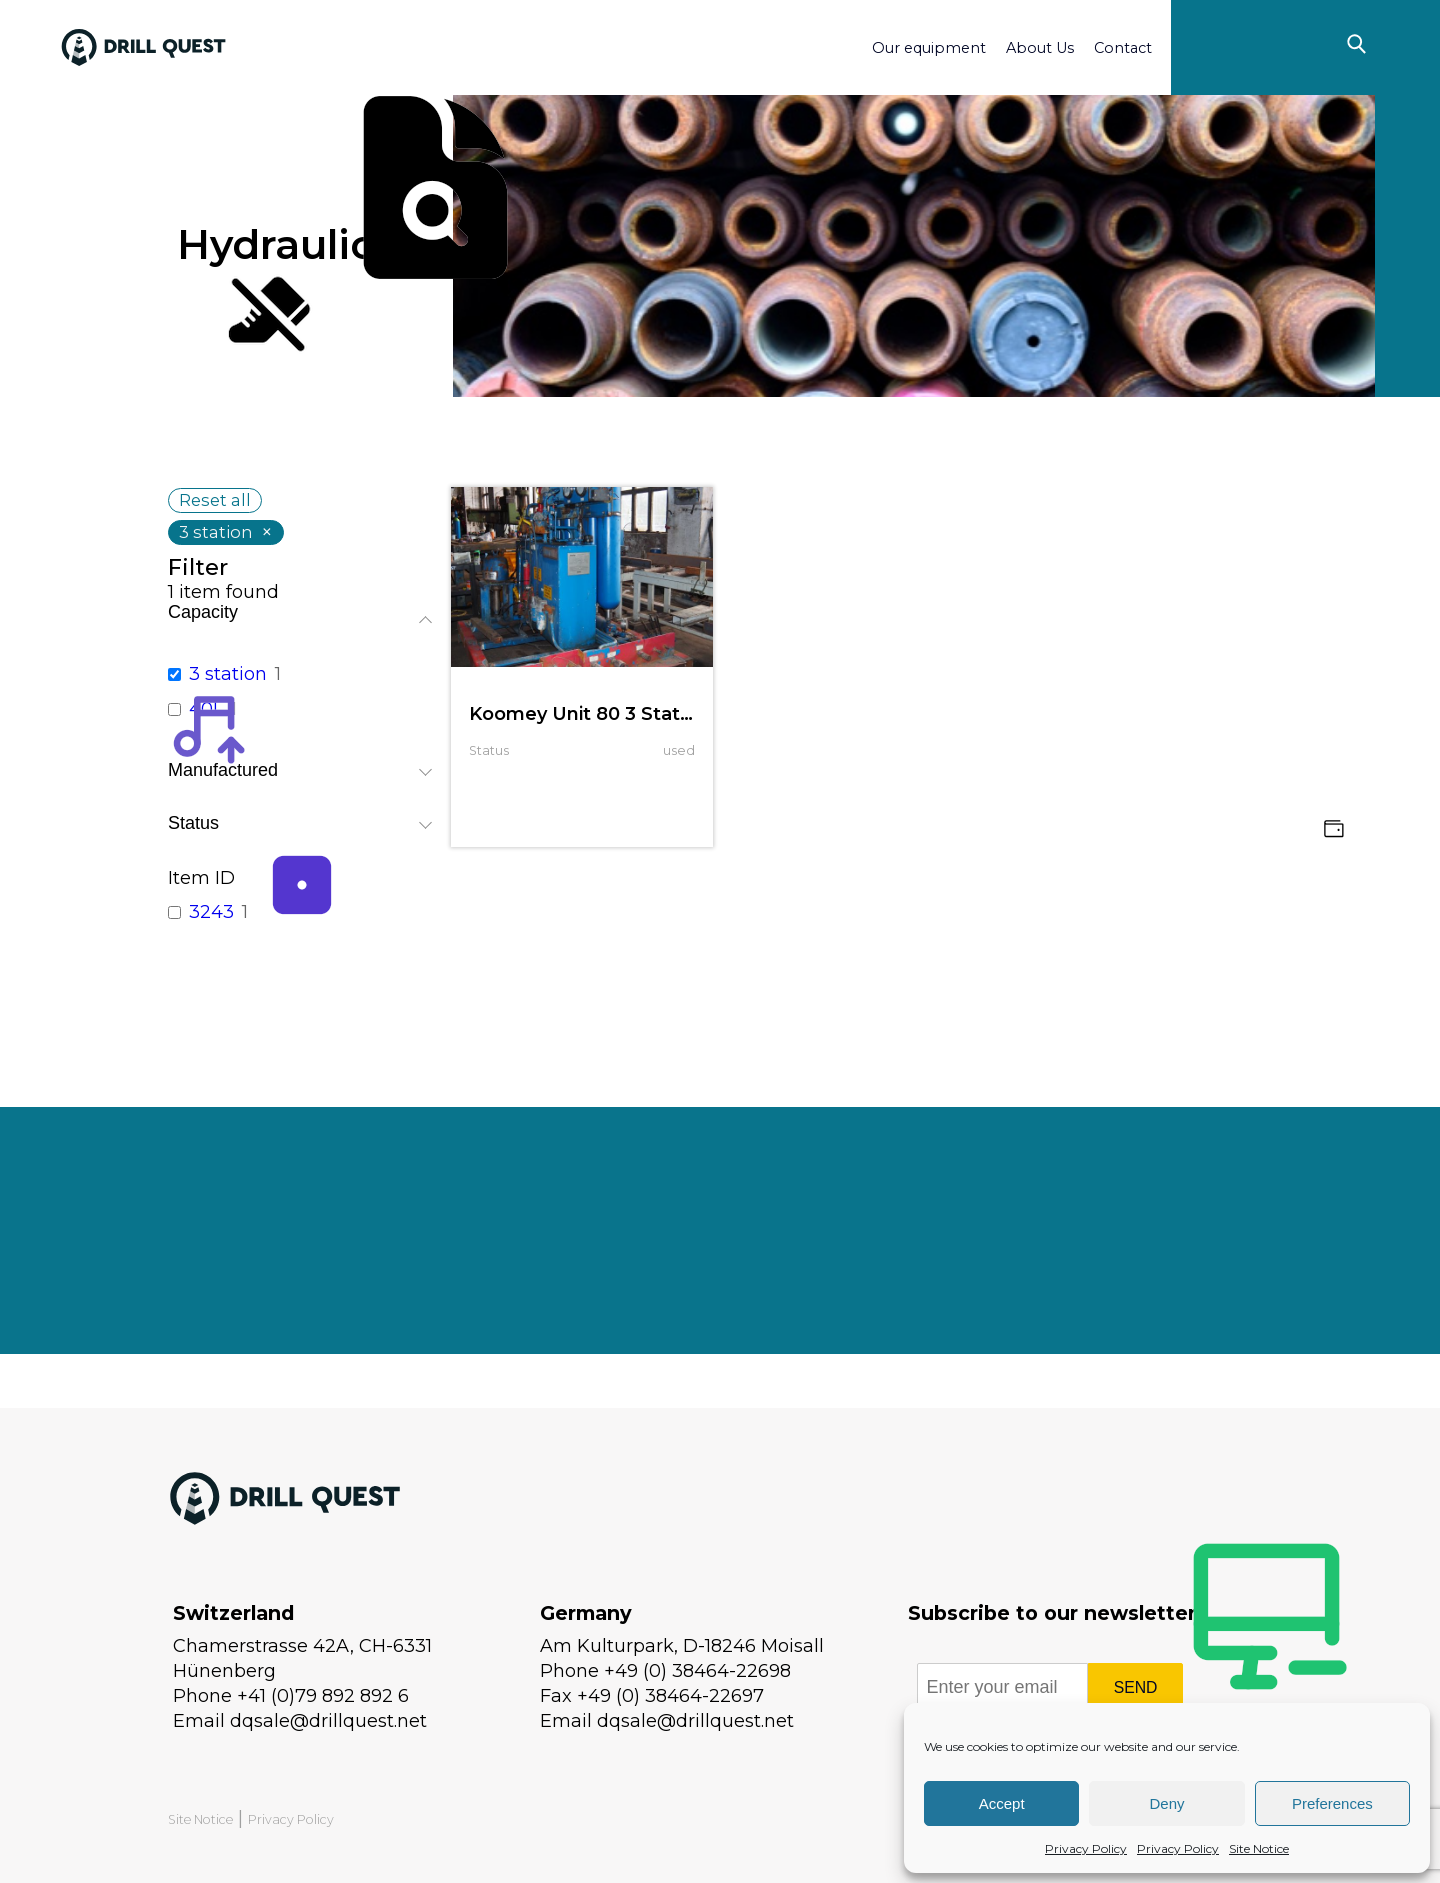 The width and height of the screenshot is (1440, 1883). I want to click on search within a document, so click(435, 187).